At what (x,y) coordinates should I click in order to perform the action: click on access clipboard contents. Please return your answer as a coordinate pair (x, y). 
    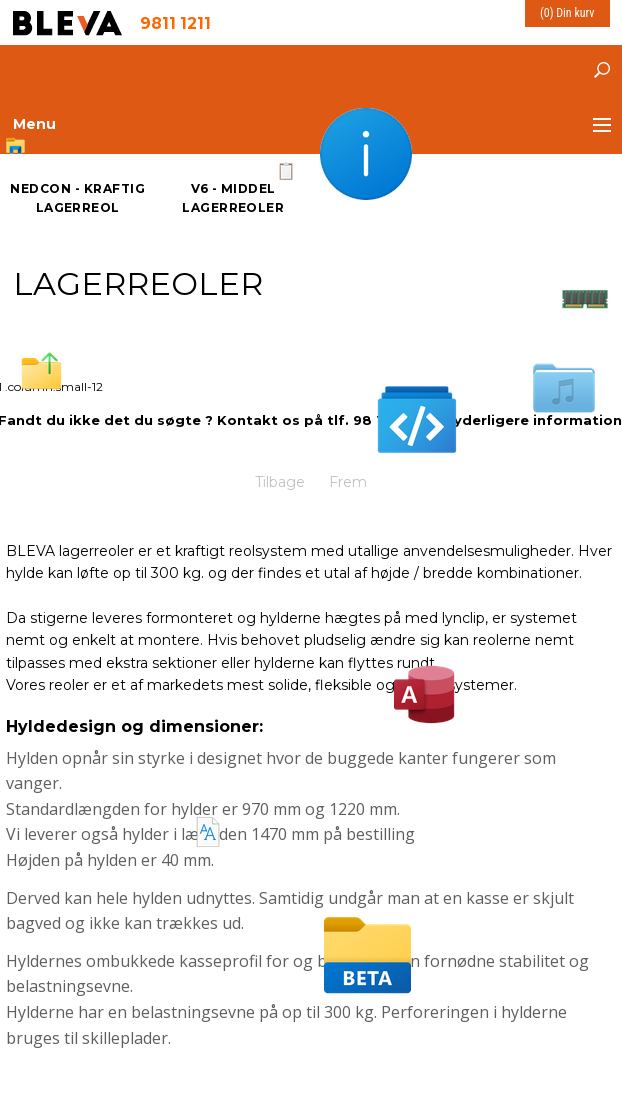
    Looking at the image, I should click on (286, 171).